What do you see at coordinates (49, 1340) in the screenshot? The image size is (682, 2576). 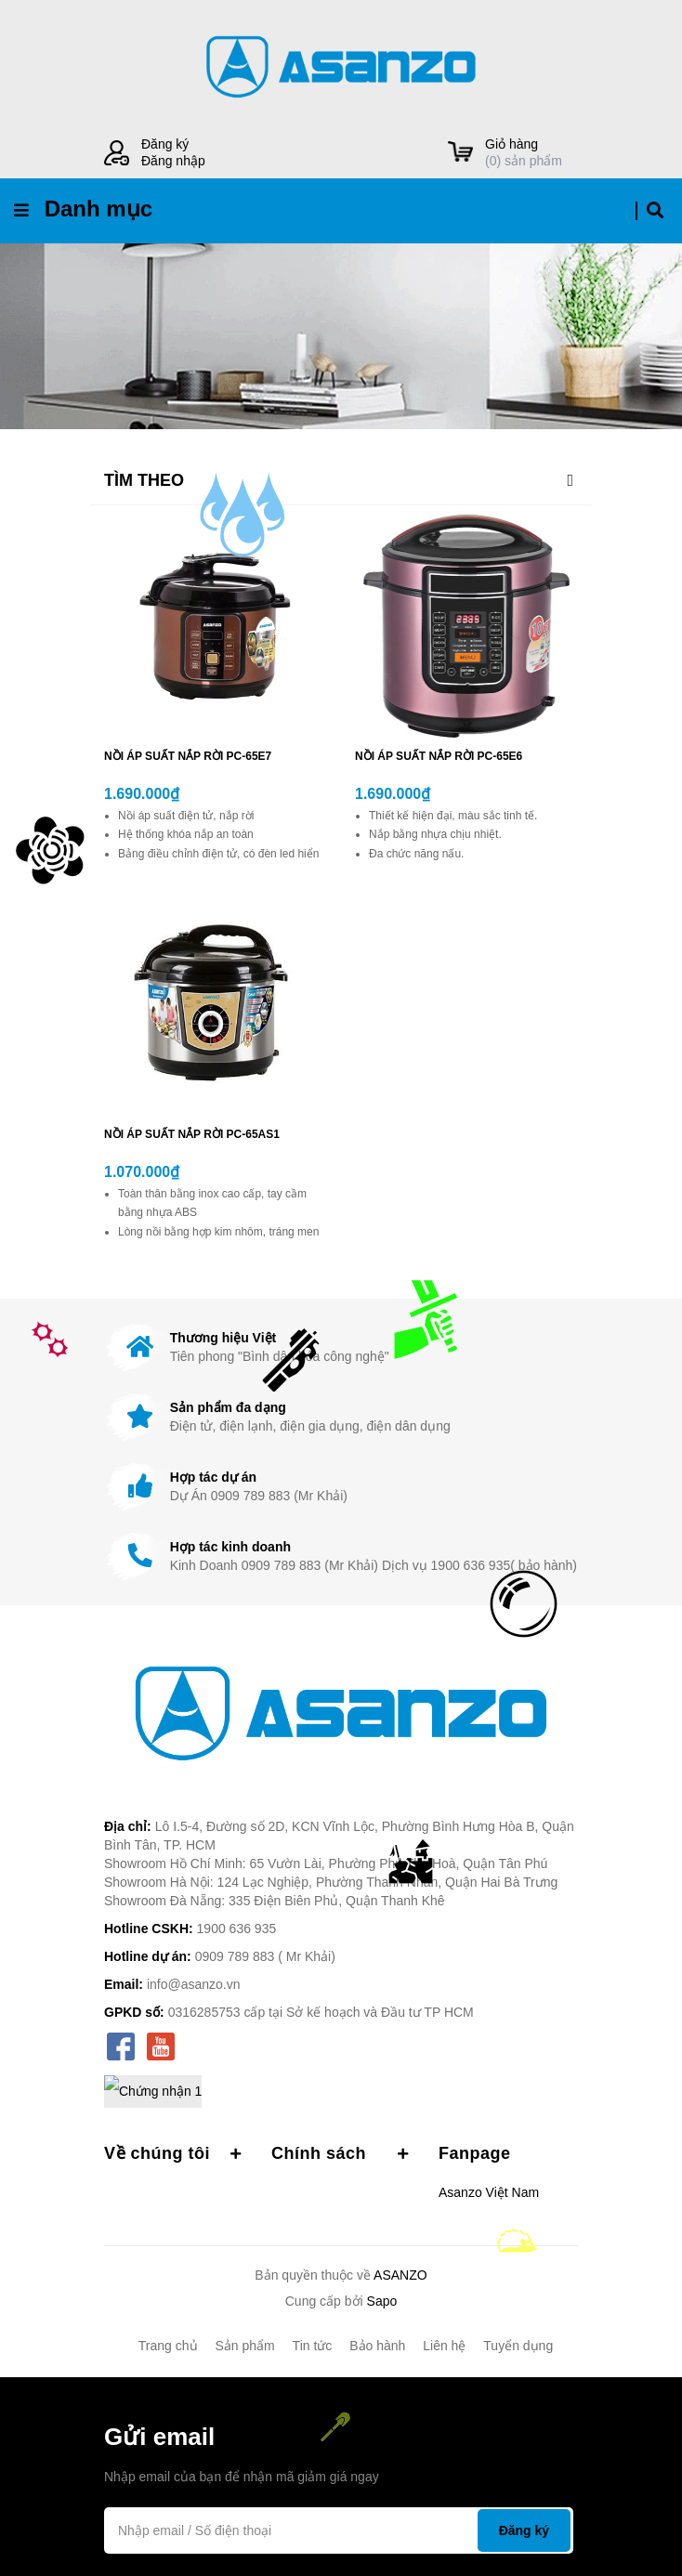 I see `indicates damage or hit points in a game` at bounding box center [49, 1340].